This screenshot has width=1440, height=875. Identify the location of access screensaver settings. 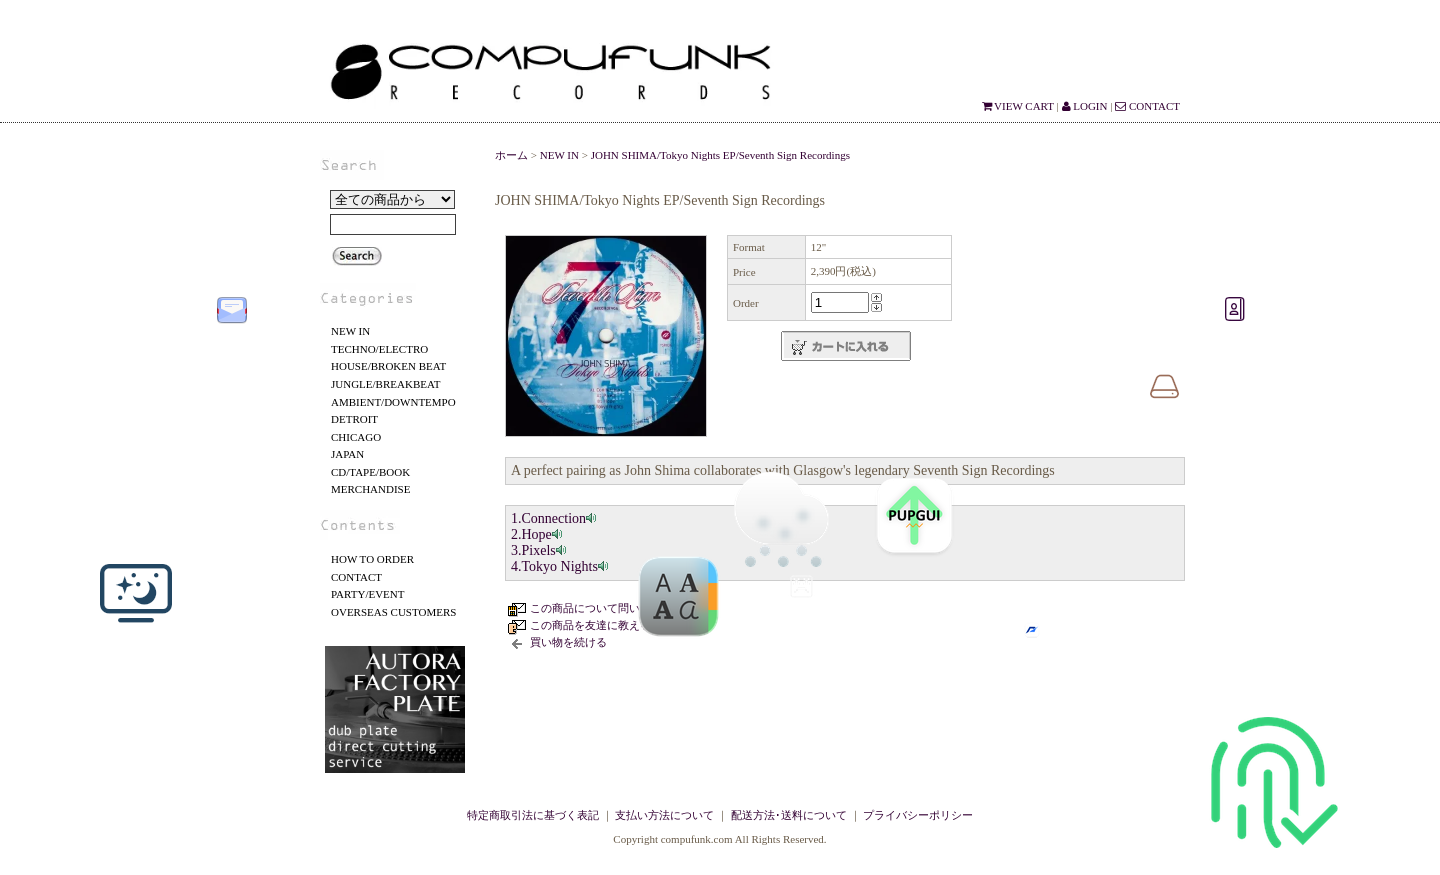
(136, 591).